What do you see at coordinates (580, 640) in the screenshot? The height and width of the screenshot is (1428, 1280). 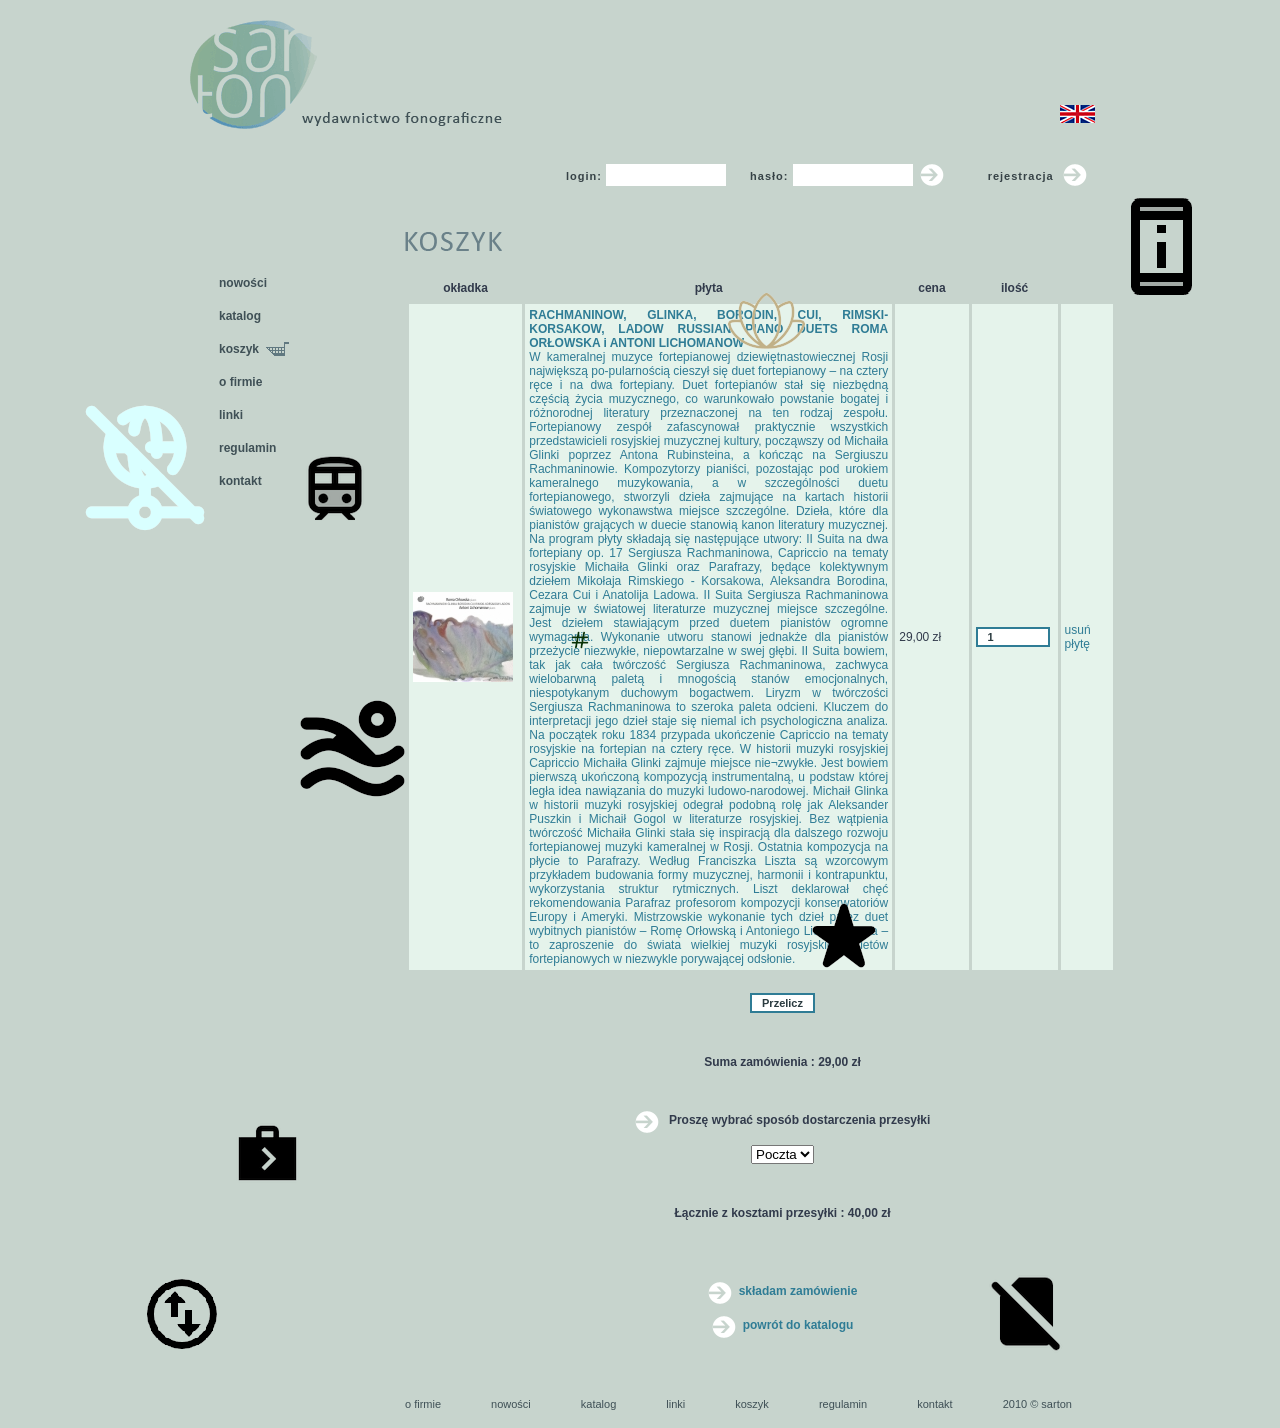 I see `view or browse hashtags` at bounding box center [580, 640].